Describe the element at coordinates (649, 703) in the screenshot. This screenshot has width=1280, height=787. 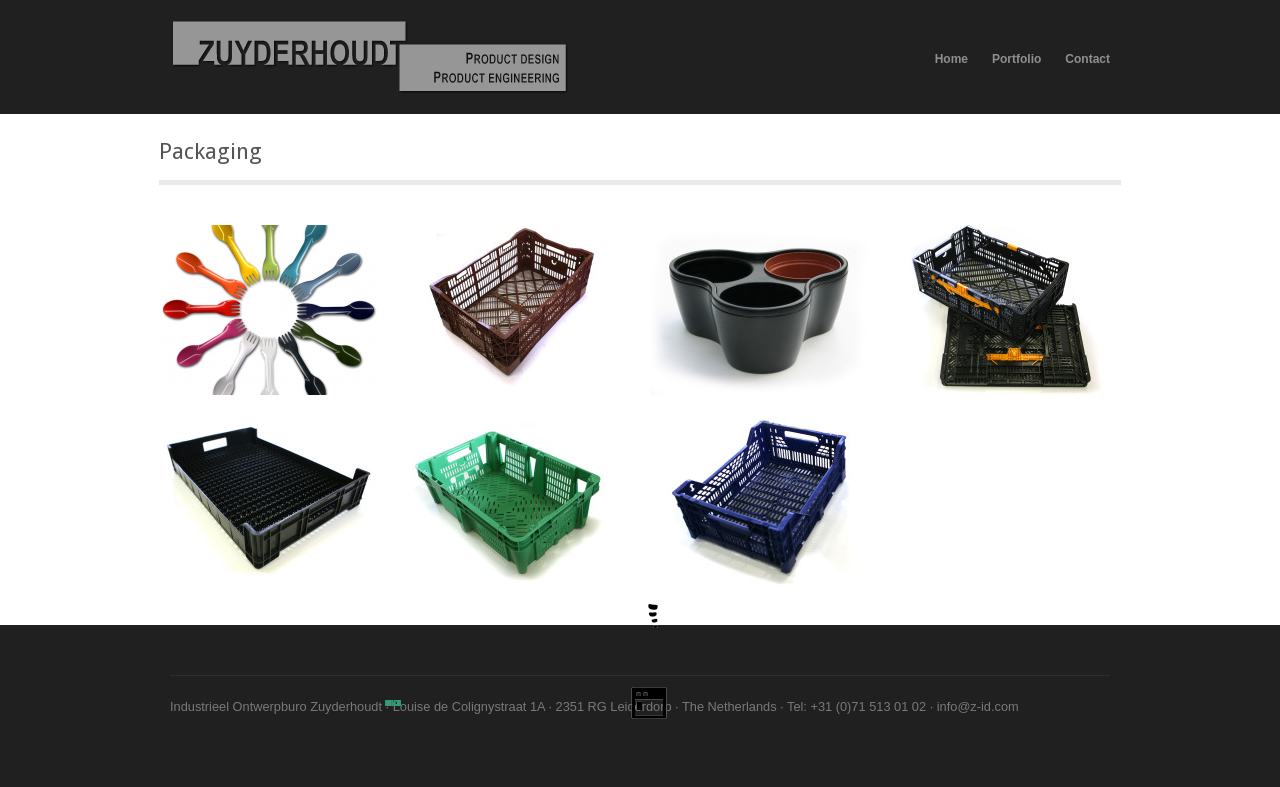
I see `open terminal or command line interface` at that location.